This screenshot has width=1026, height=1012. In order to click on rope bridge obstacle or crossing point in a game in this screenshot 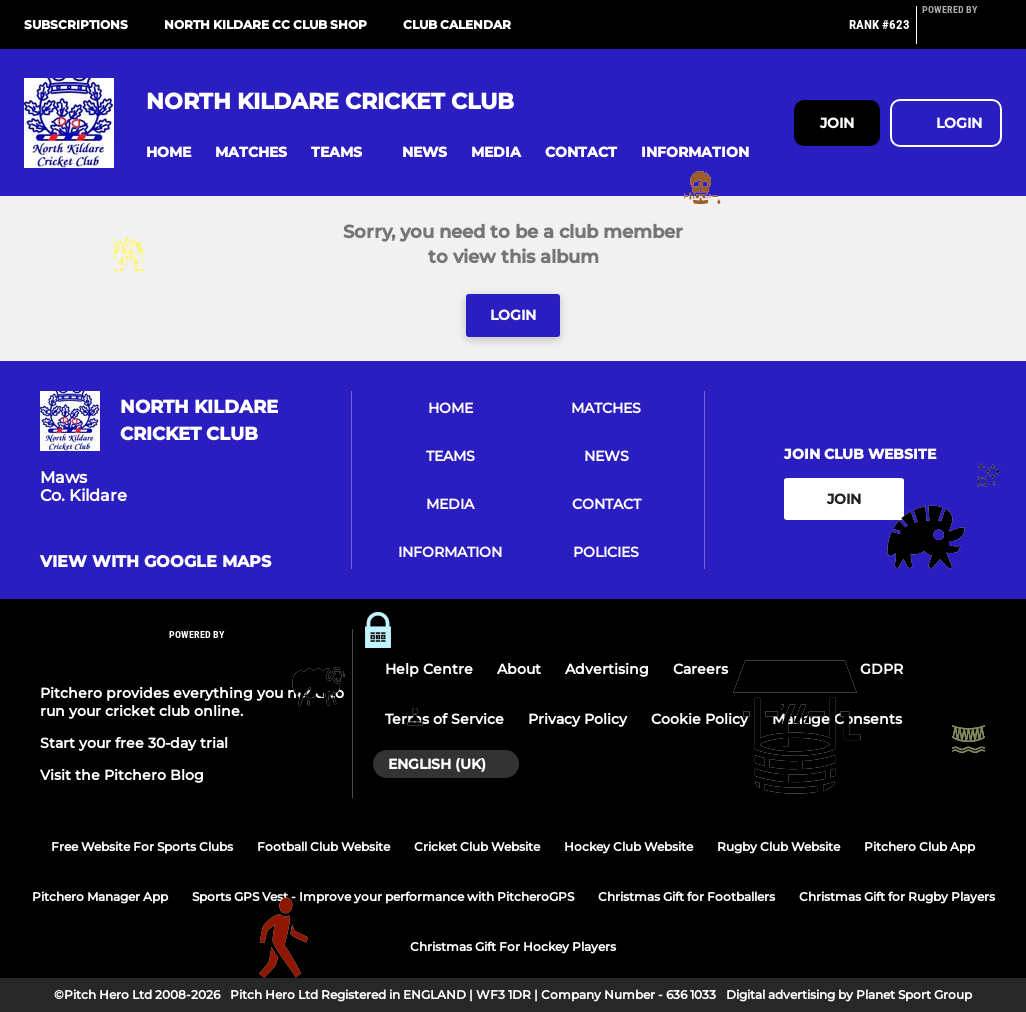, I will do `click(968, 737)`.